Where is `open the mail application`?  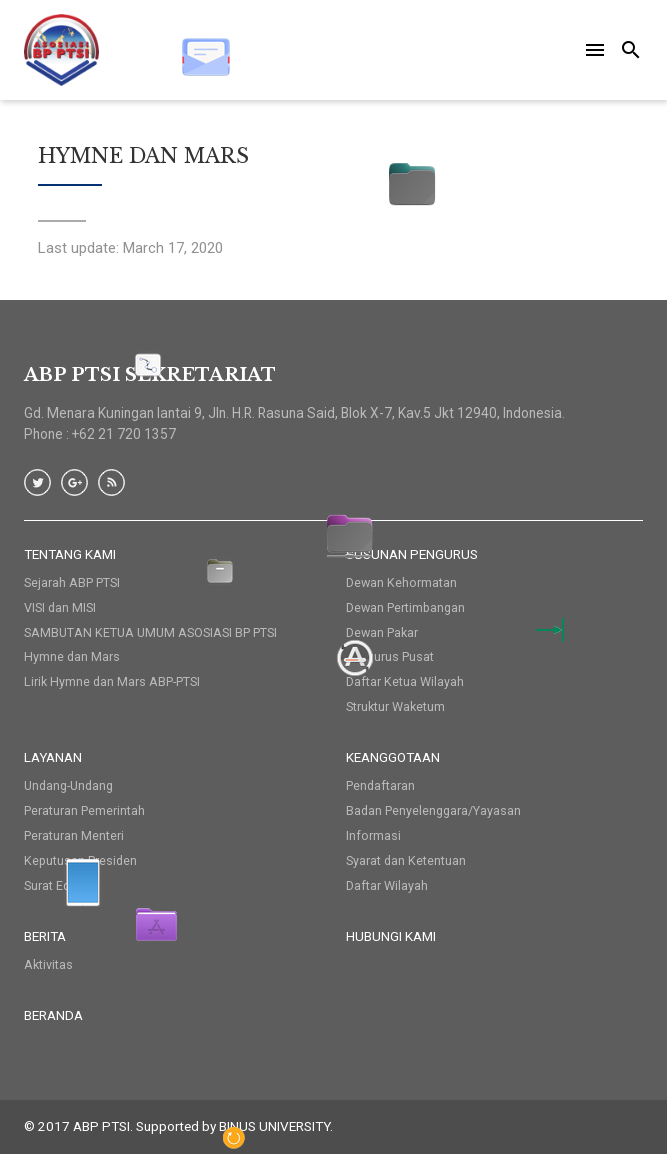
open the mail application is located at coordinates (206, 57).